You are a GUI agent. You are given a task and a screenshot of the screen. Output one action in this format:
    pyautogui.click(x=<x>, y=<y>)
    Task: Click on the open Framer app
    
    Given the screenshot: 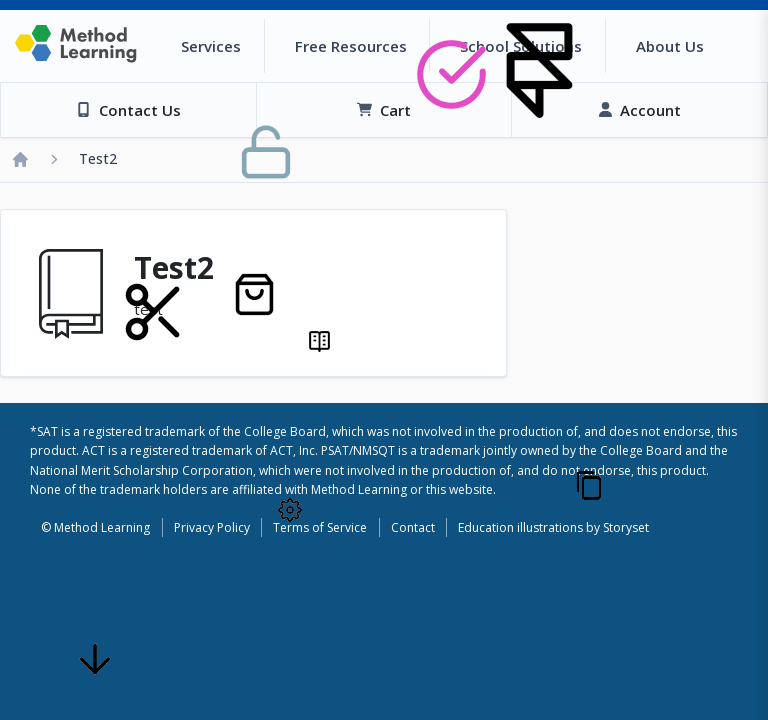 What is the action you would take?
    pyautogui.click(x=539, y=68)
    